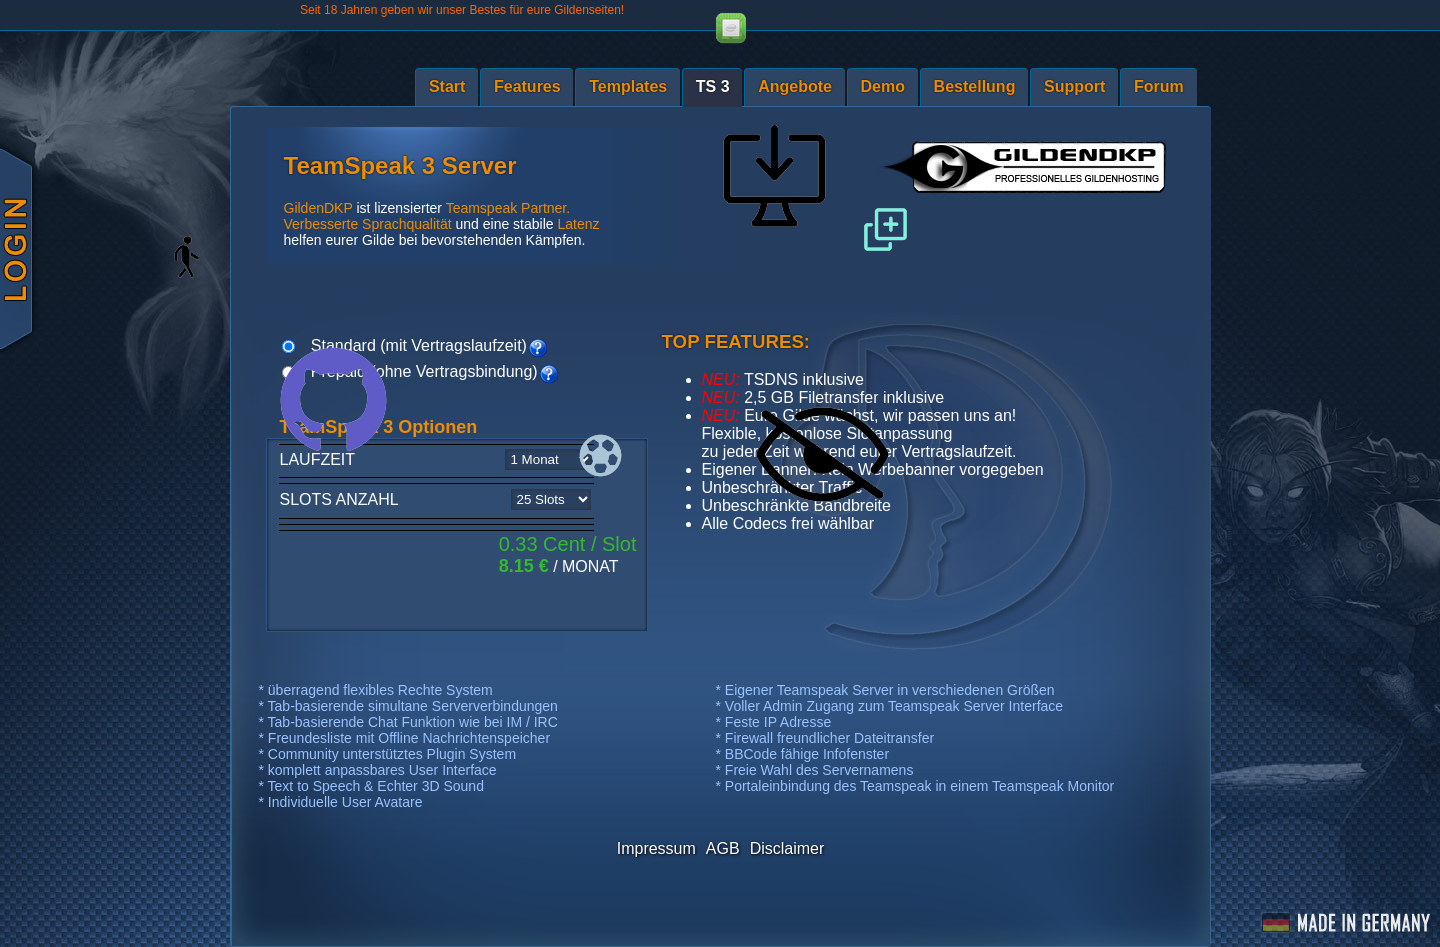 This screenshot has height=947, width=1440. I want to click on get walking directions, so click(187, 256).